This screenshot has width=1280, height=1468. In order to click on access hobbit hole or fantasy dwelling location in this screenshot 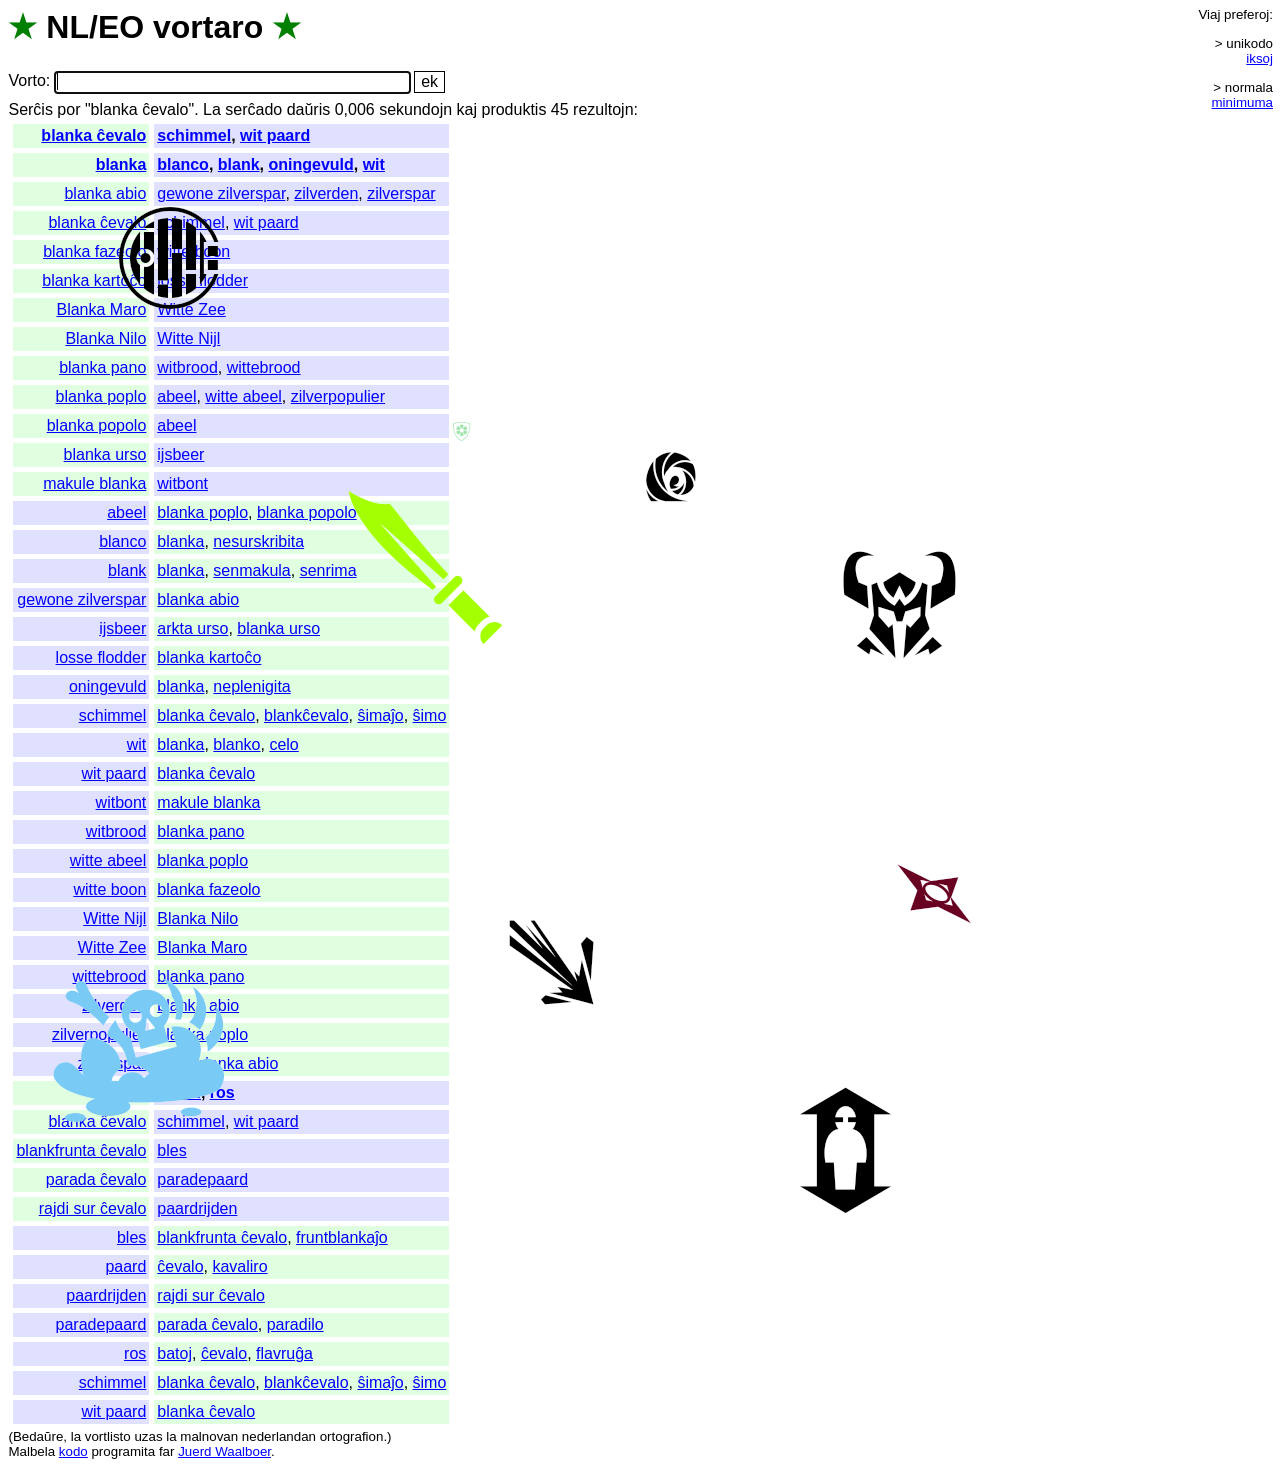, I will do `click(170, 258)`.